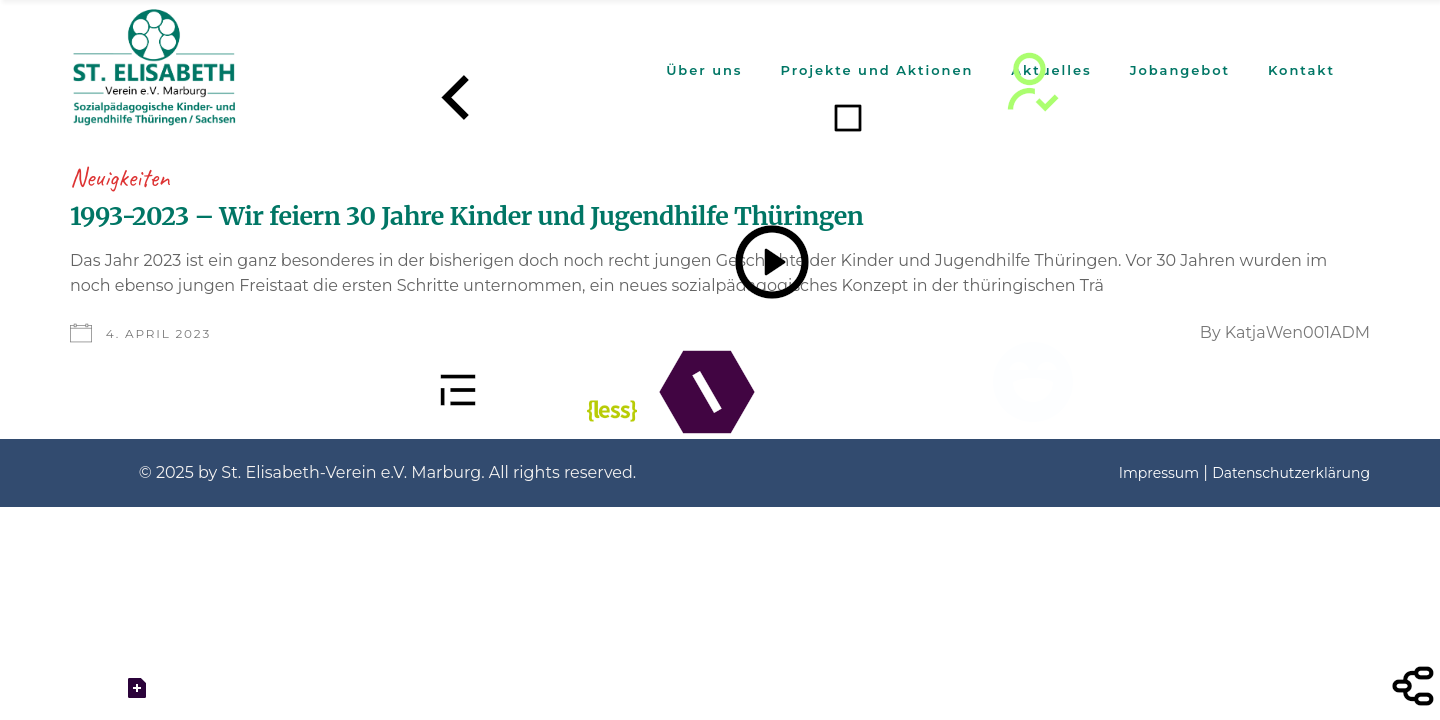  I want to click on insert a block quote, so click(458, 390).